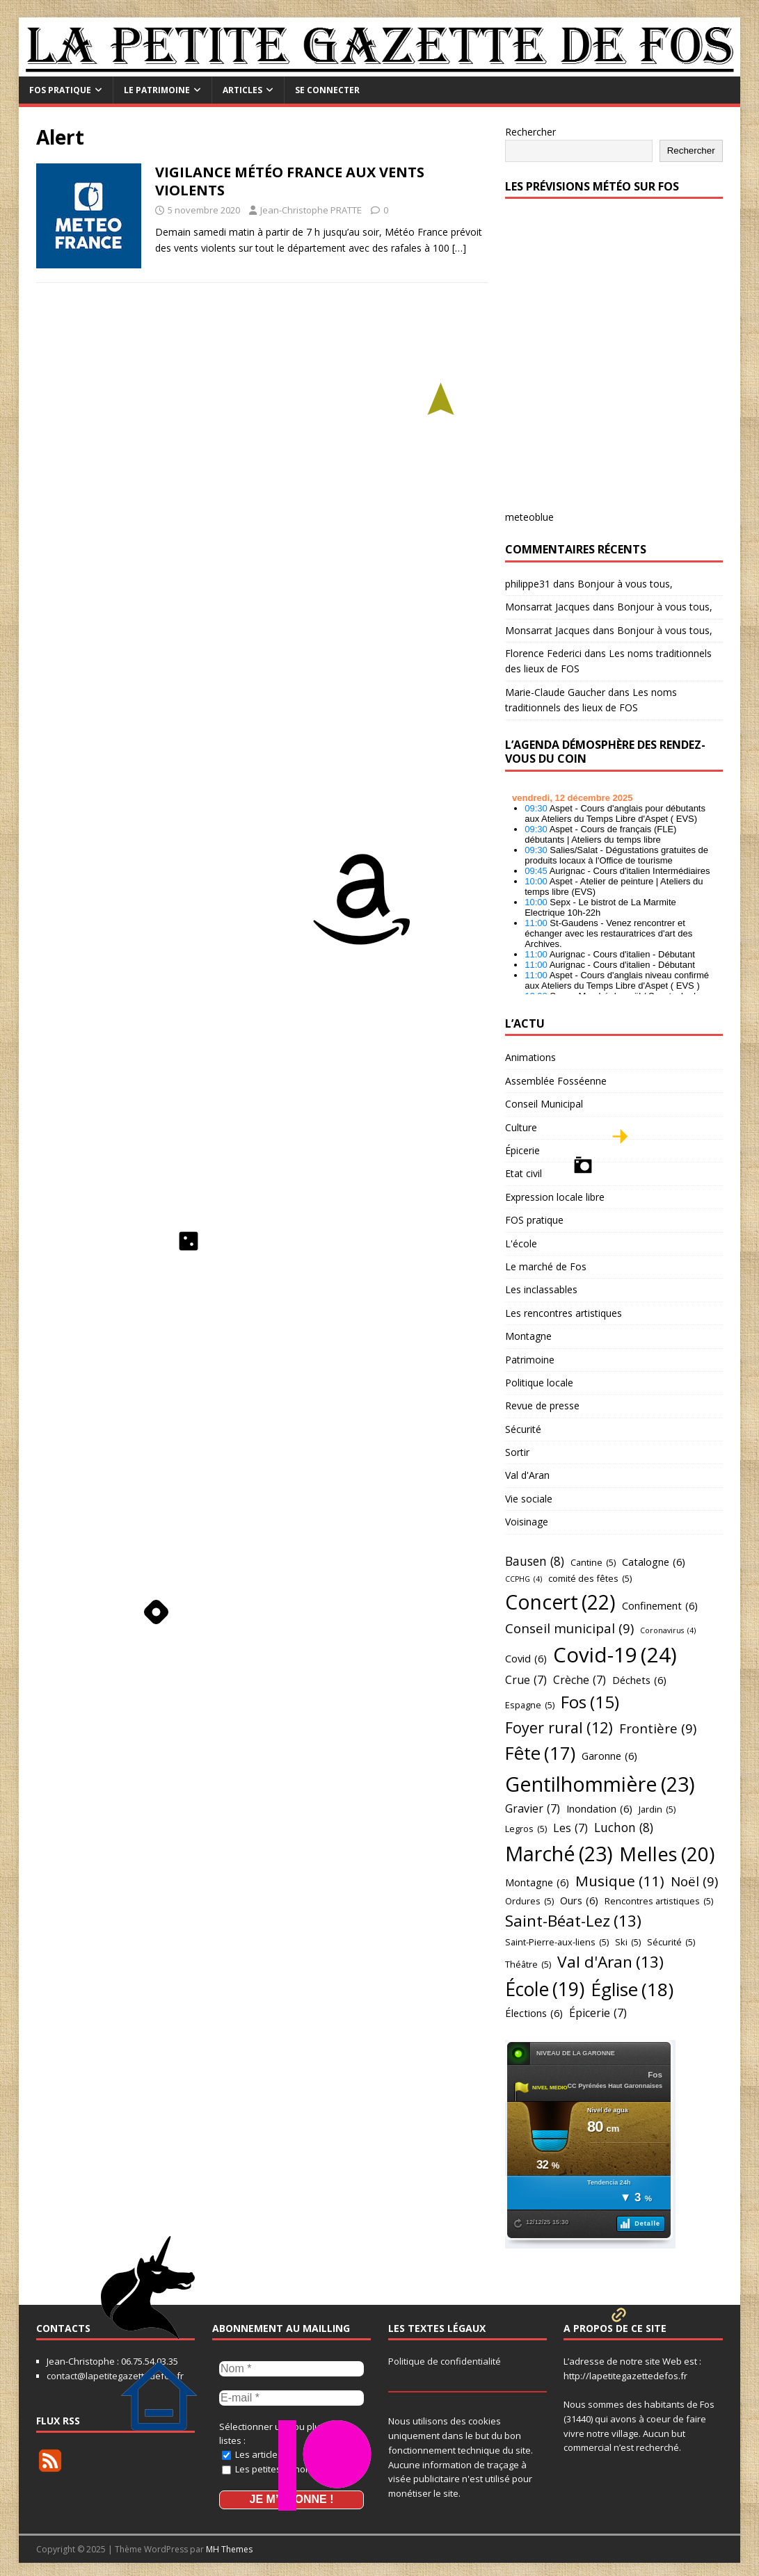 This screenshot has width=759, height=2576. Describe the element at coordinates (618, 2315) in the screenshot. I see `insert or add a hyperlink` at that location.